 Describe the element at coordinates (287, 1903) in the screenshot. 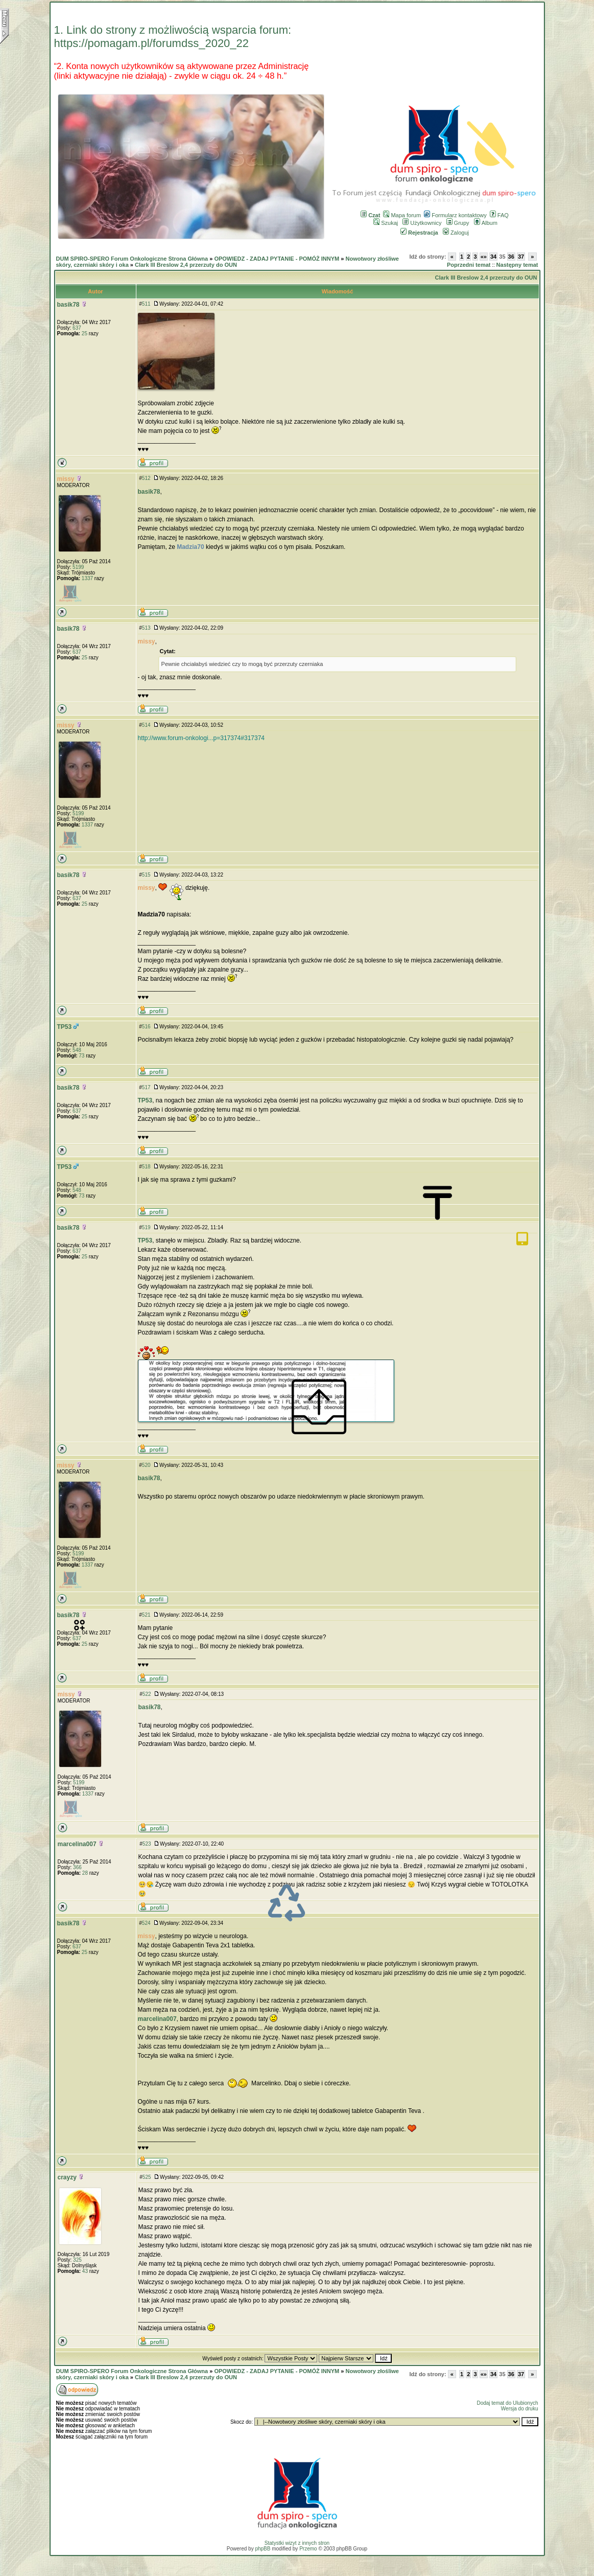

I see `recycle or move item to trash` at that location.